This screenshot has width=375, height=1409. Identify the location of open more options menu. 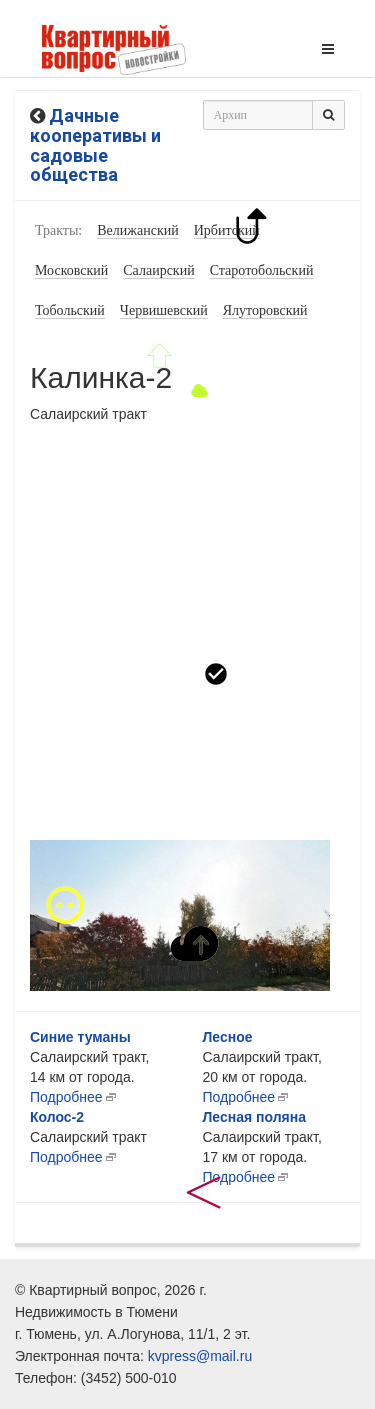
(65, 905).